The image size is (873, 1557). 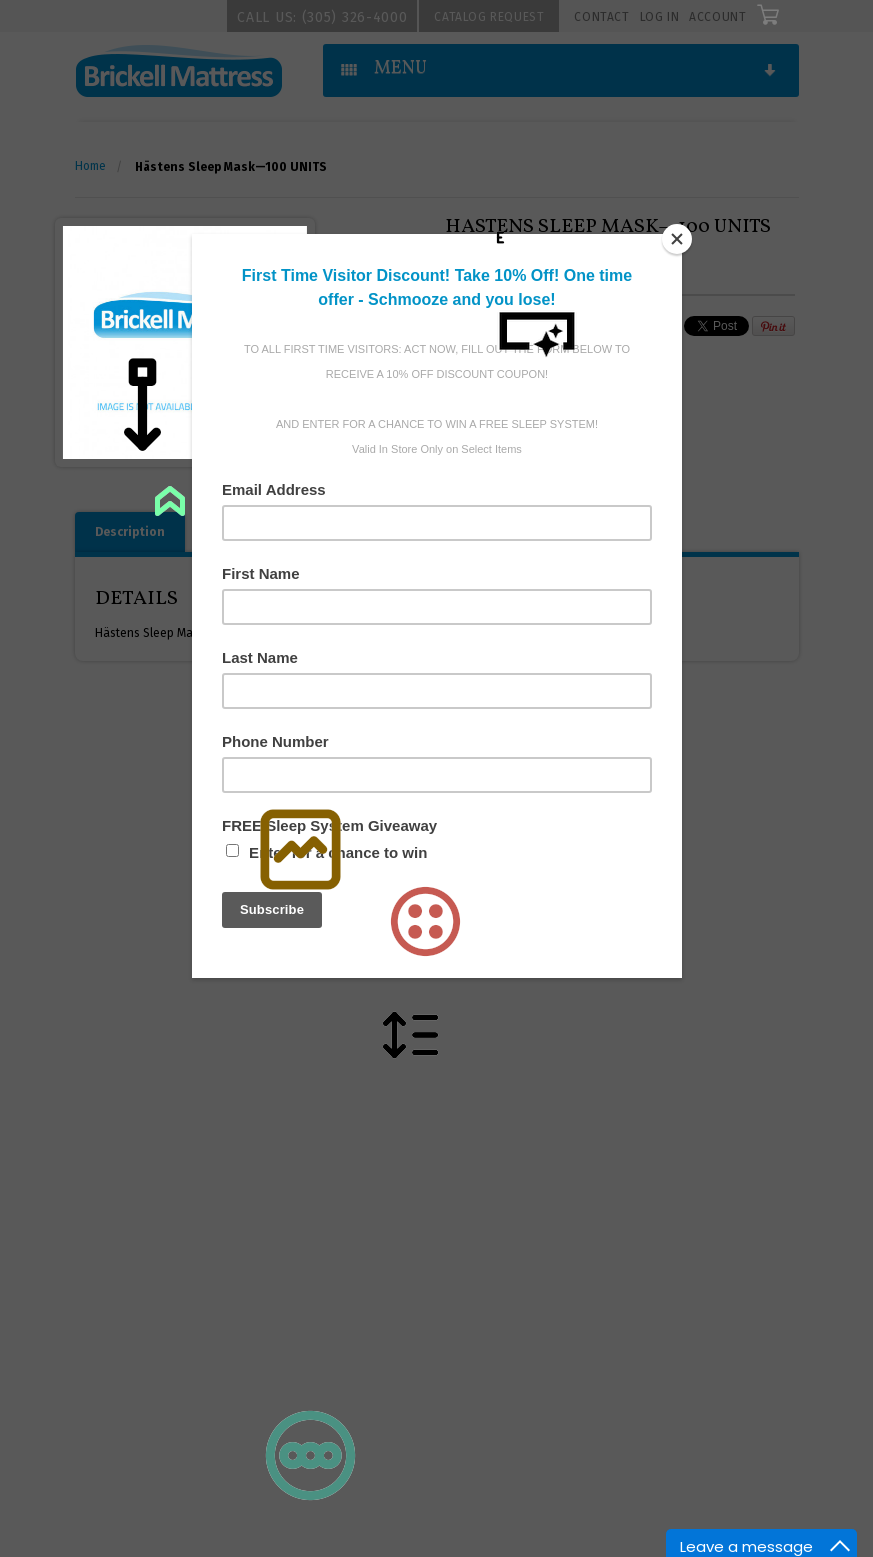 I want to click on move item up in a list, so click(x=170, y=501).